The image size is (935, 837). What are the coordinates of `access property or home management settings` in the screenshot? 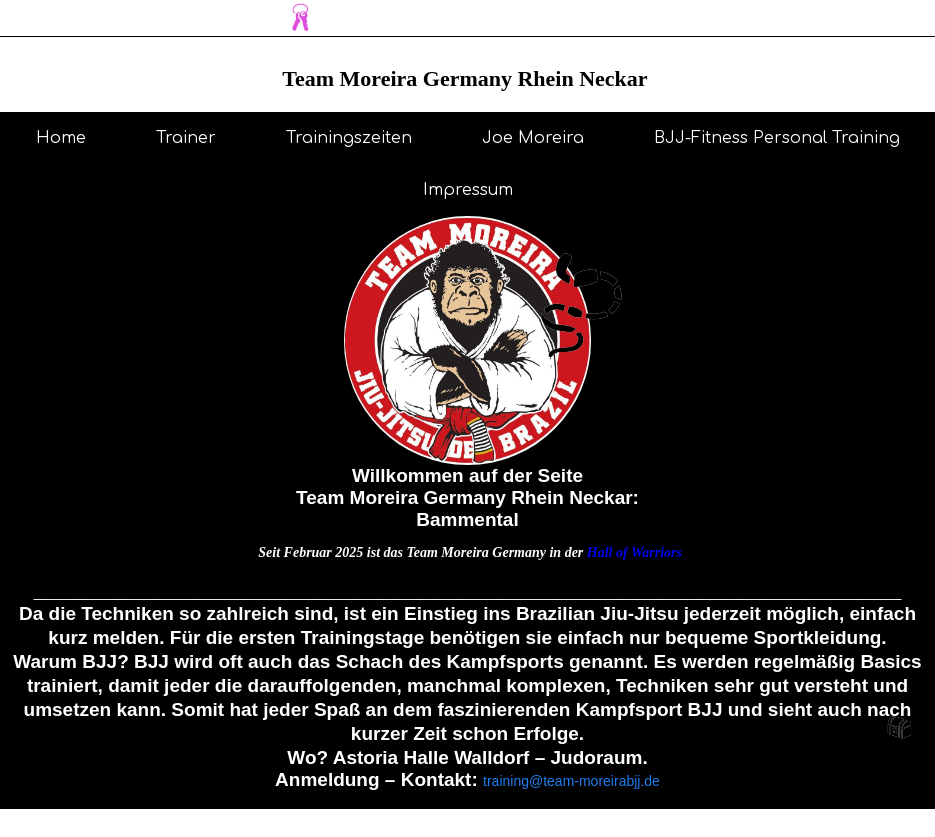 It's located at (300, 17).